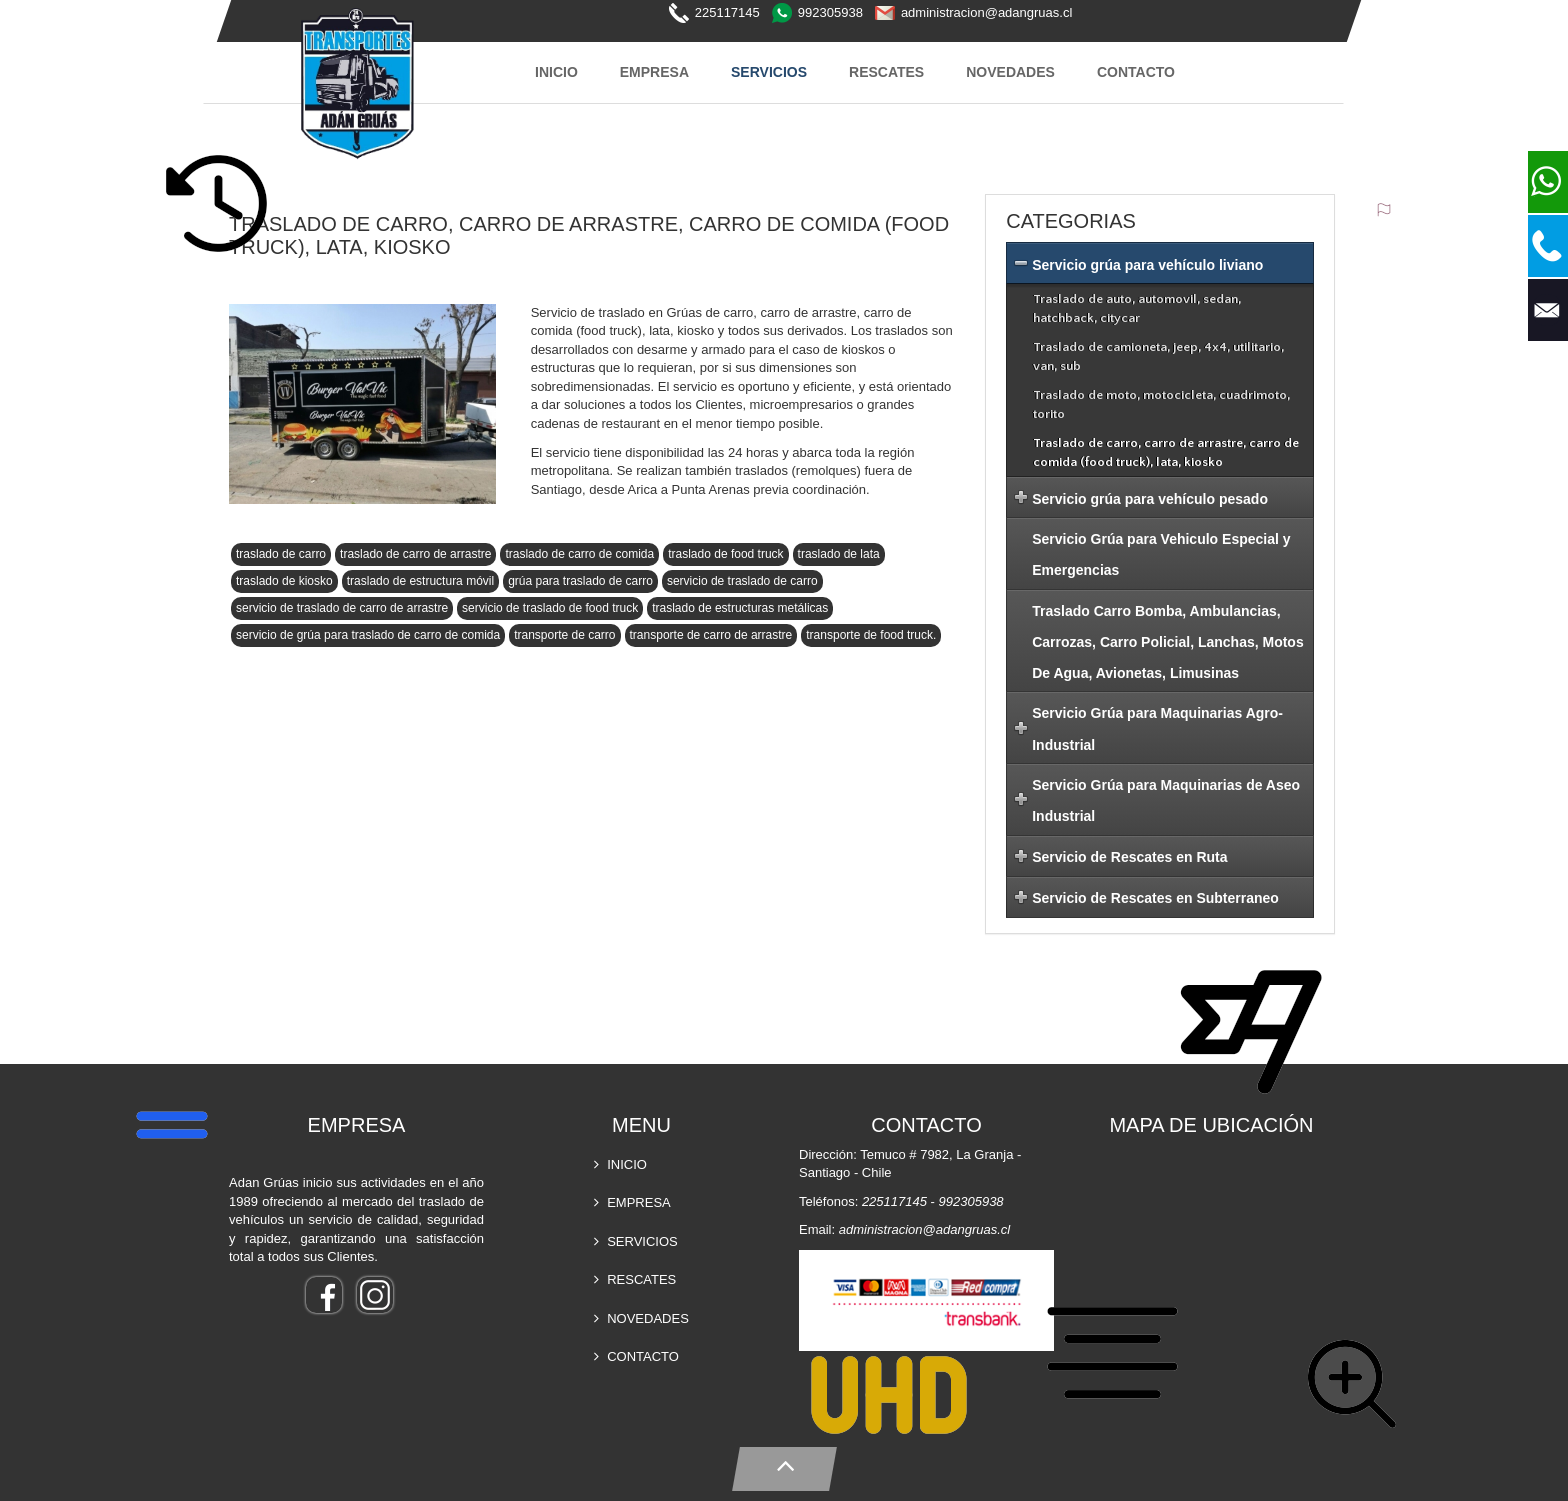  Describe the element at coordinates (218, 203) in the screenshot. I see `view history or recent activity` at that location.